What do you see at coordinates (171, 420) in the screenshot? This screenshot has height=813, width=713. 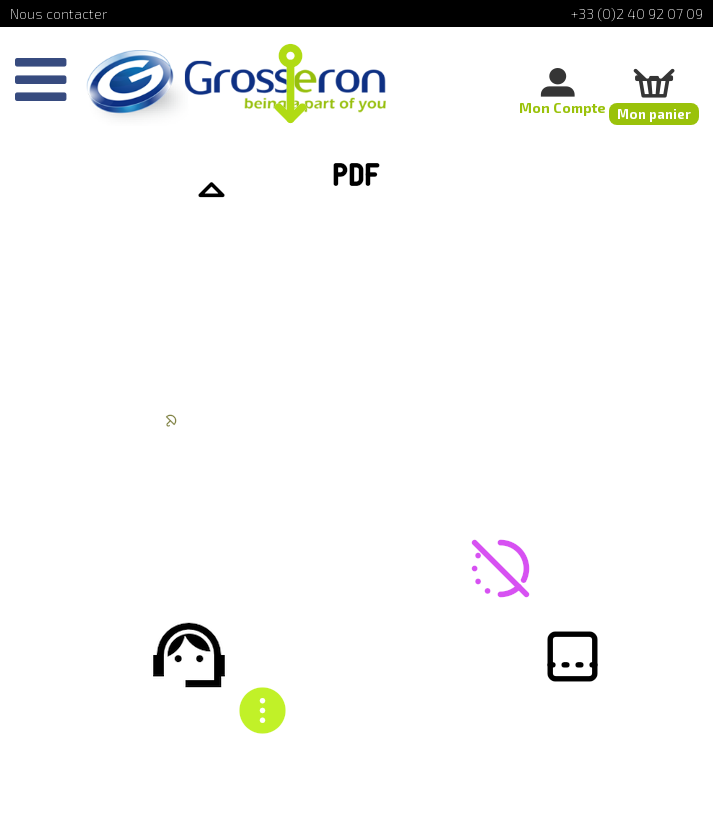 I see `view weather protection or rain forecast` at bounding box center [171, 420].